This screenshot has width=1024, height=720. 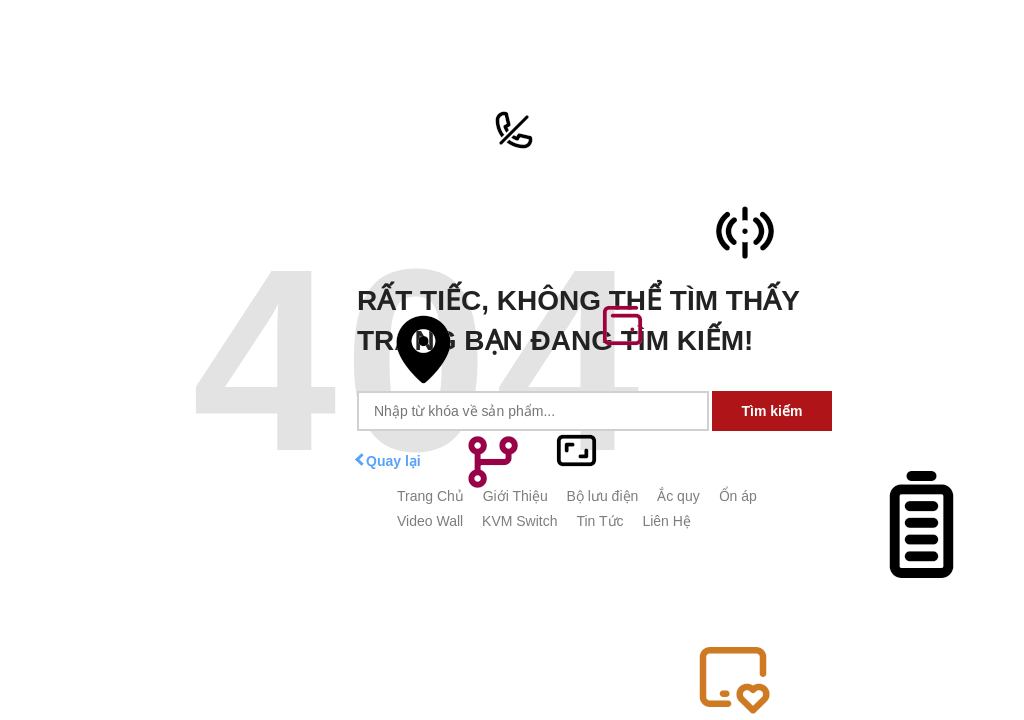 I want to click on view pinned location on map, so click(x=423, y=349).